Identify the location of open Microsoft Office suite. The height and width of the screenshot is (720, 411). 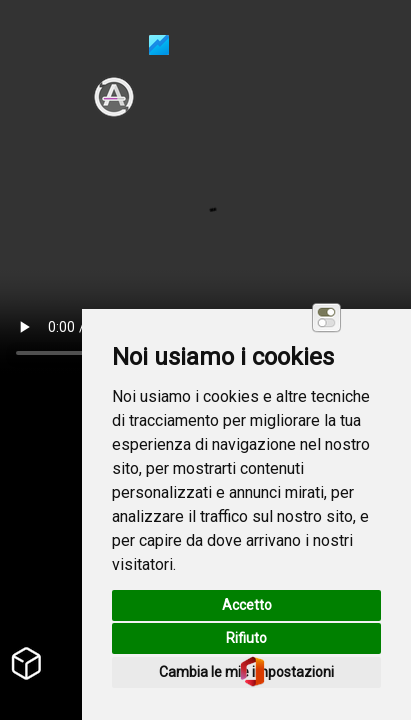
(252, 671).